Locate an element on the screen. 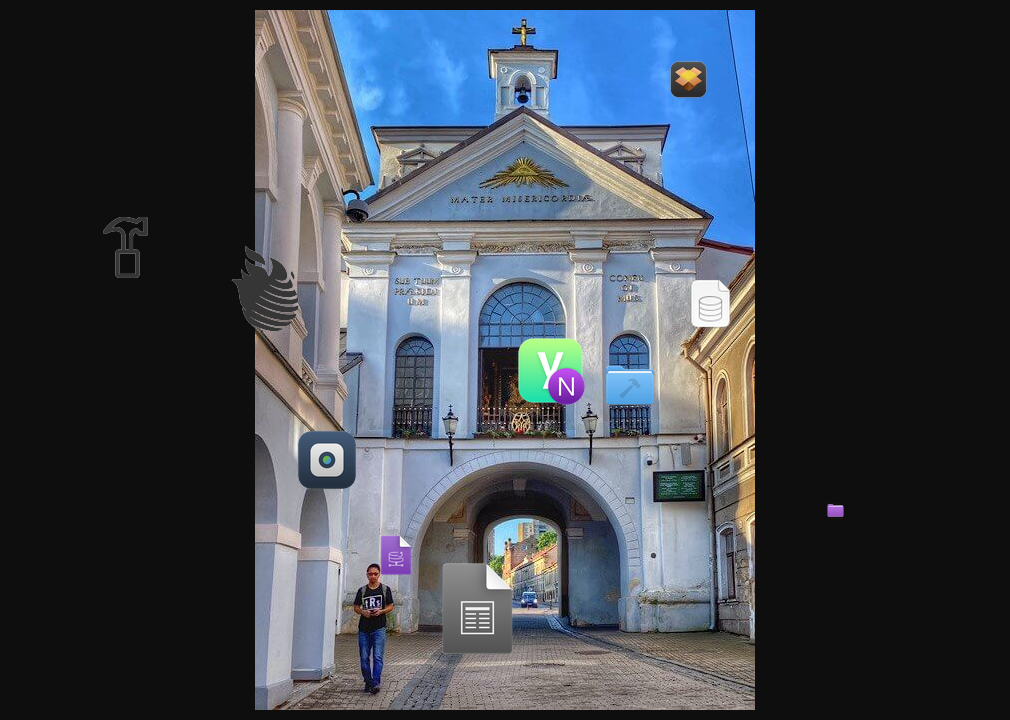 This screenshot has height=720, width=1010. open yubikey neo manager app is located at coordinates (550, 370).